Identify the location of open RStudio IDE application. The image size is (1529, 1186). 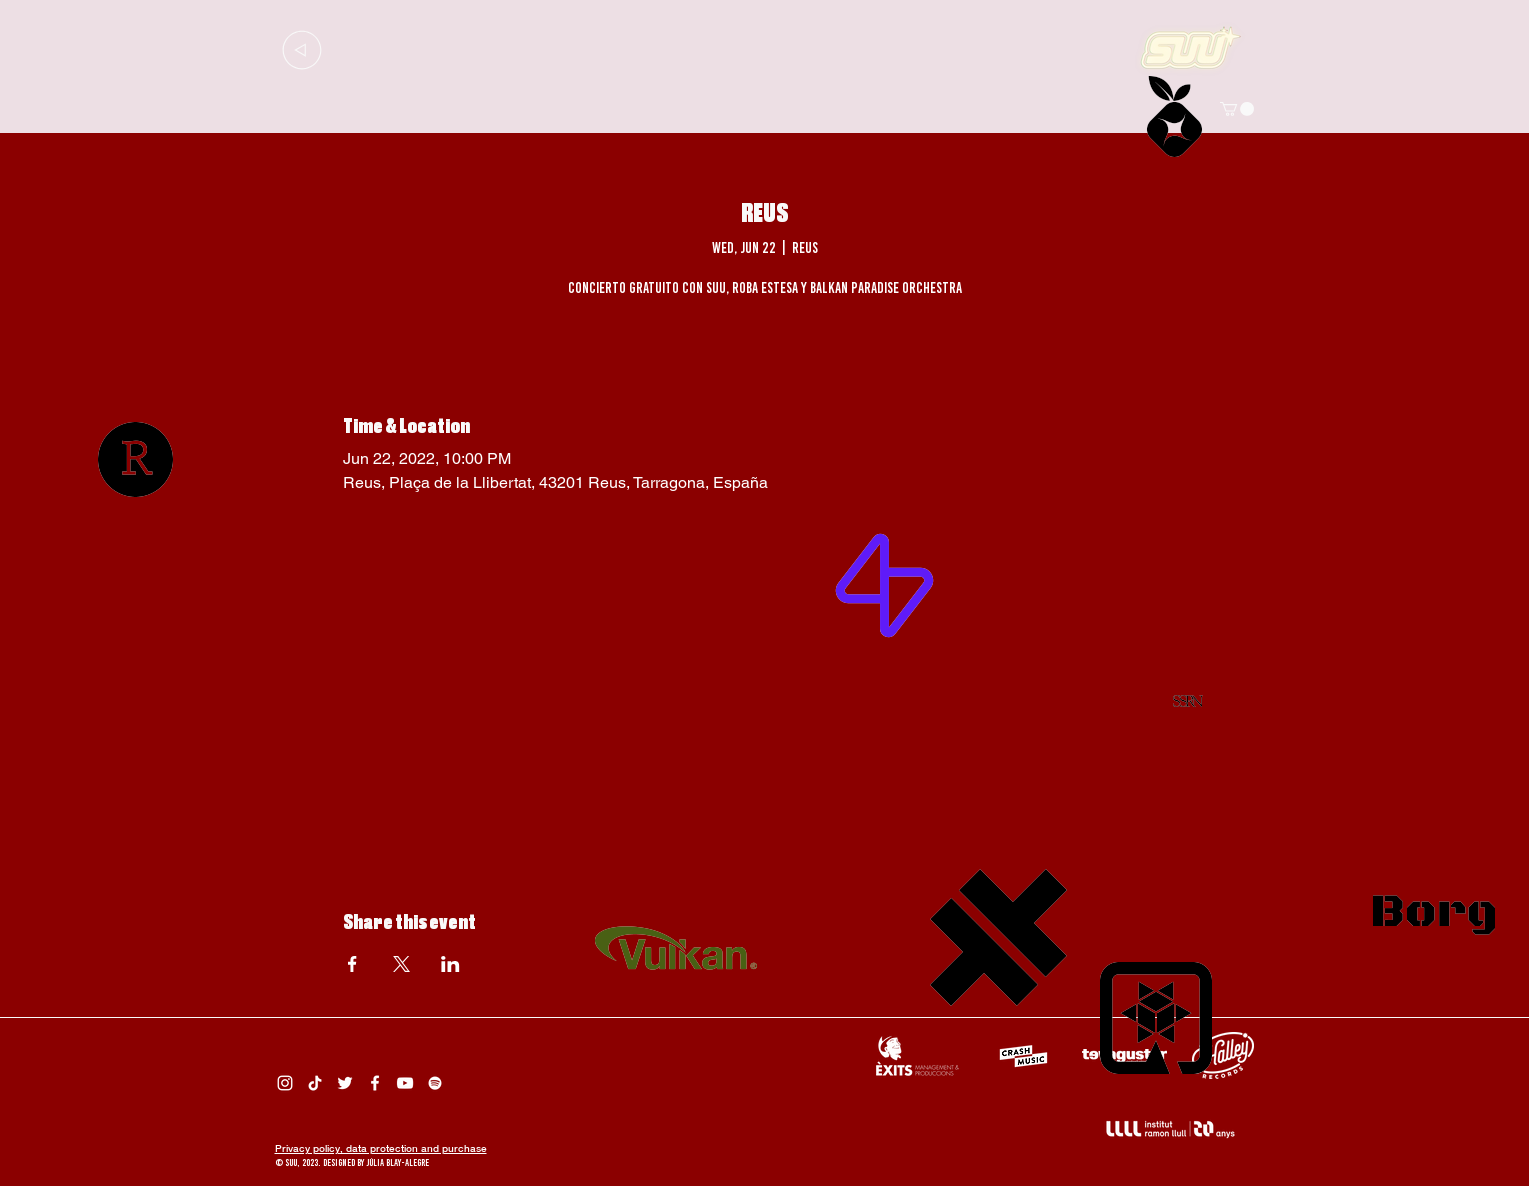
(135, 459).